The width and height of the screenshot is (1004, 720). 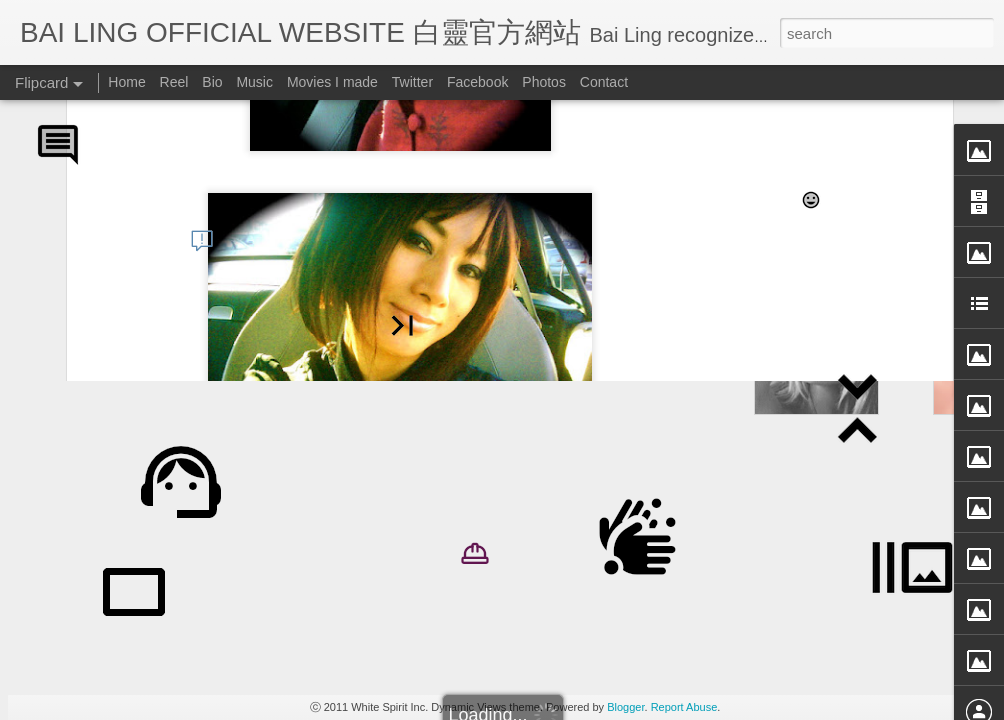 I want to click on crop image to landscape orientation, so click(x=134, y=592).